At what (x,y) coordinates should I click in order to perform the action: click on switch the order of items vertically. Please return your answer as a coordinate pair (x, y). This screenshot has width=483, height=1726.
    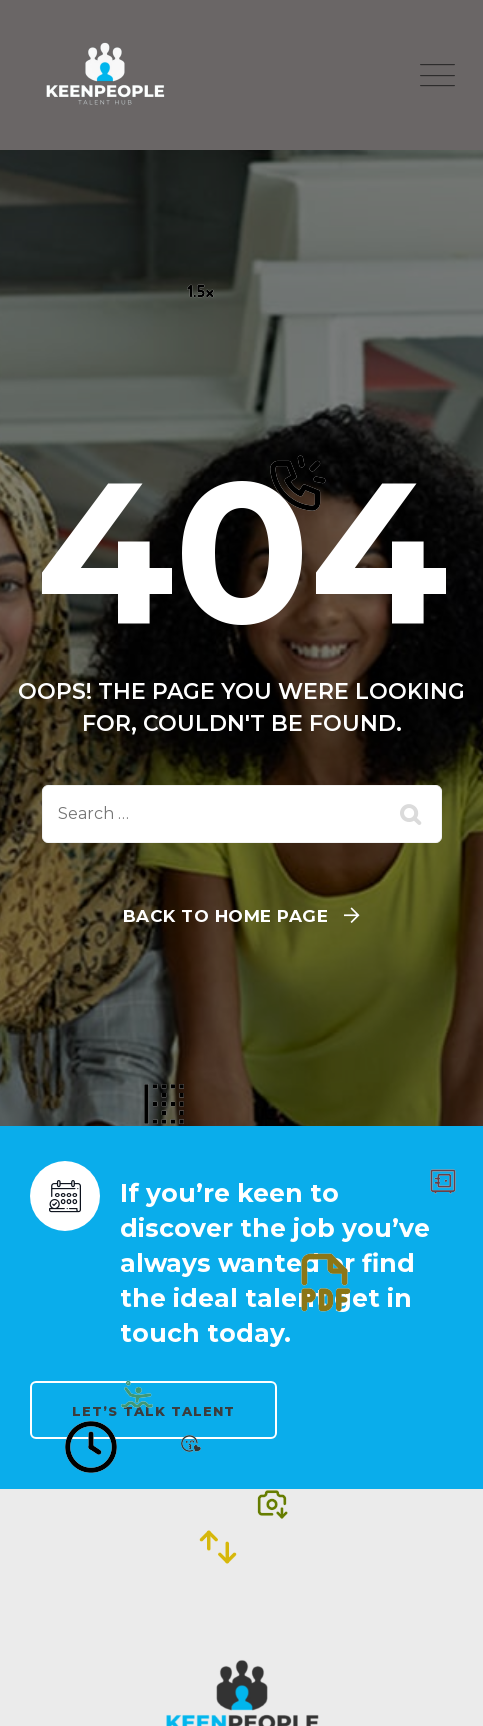
    Looking at the image, I should click on (218, 1547).